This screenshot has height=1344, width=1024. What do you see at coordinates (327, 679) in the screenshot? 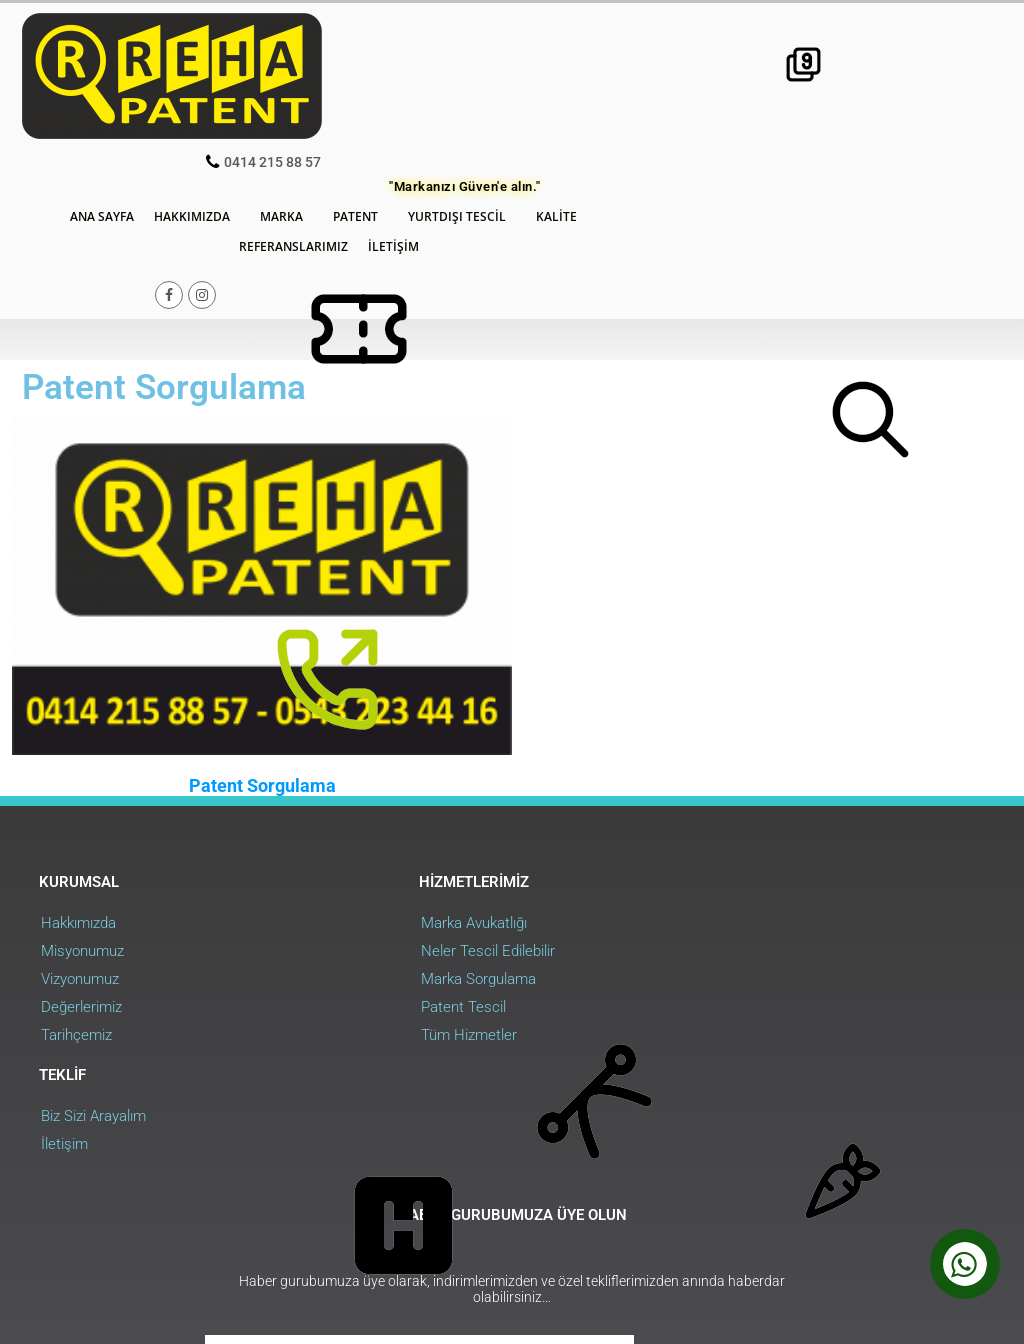
I see `make an outgoing call` at bounding box center [327, 679].